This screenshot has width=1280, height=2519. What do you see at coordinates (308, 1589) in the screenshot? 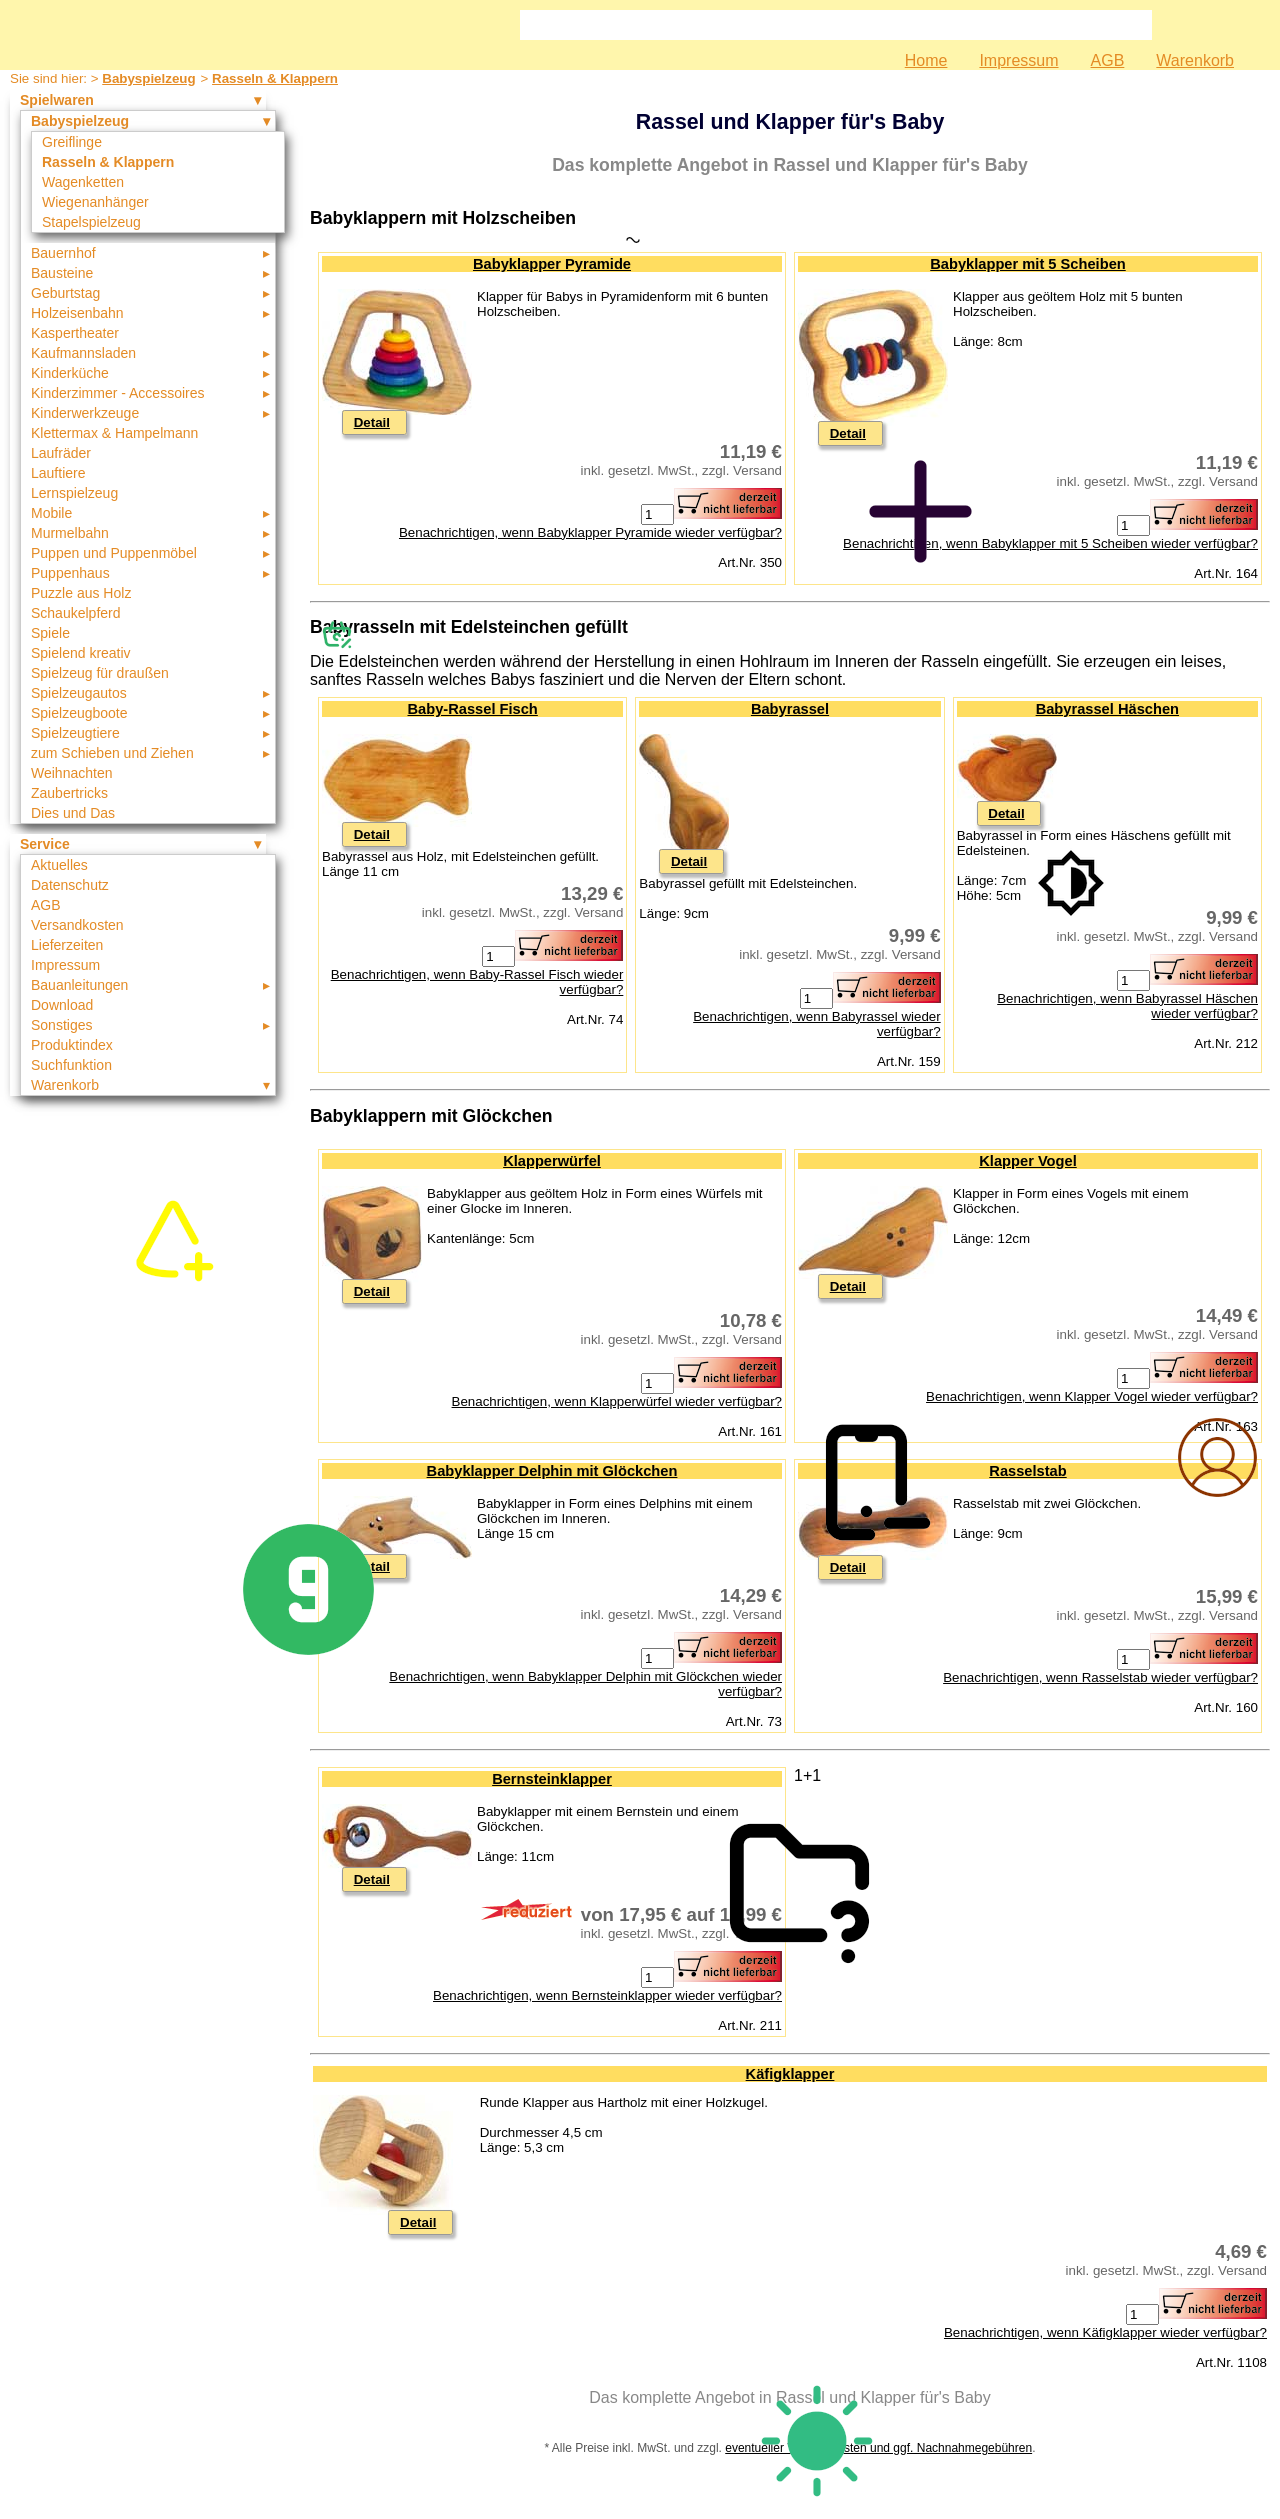
I see `indicates item number 9 in a numbered list or sequence` at bounding box center [308, 1589].